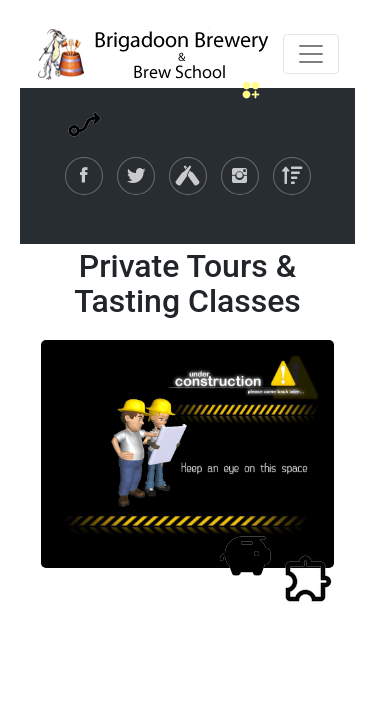  Describe the element at coordinates (309, 578) in the screenshot. I see `access browser extensions or add-ons` at that location.